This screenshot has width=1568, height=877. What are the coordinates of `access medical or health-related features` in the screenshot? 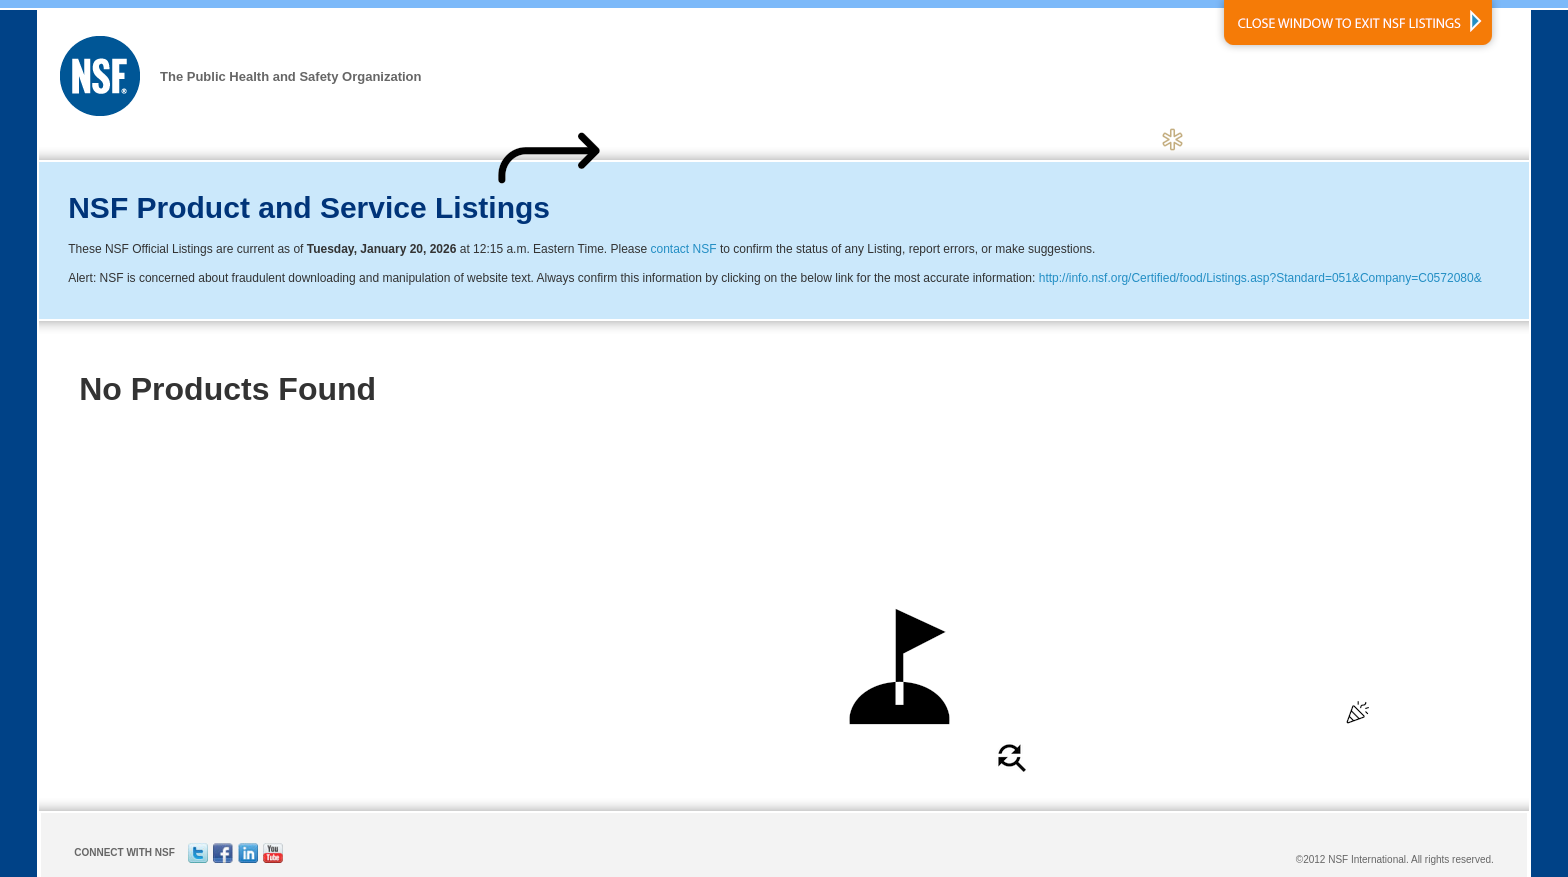 It's located at (1172, 139).